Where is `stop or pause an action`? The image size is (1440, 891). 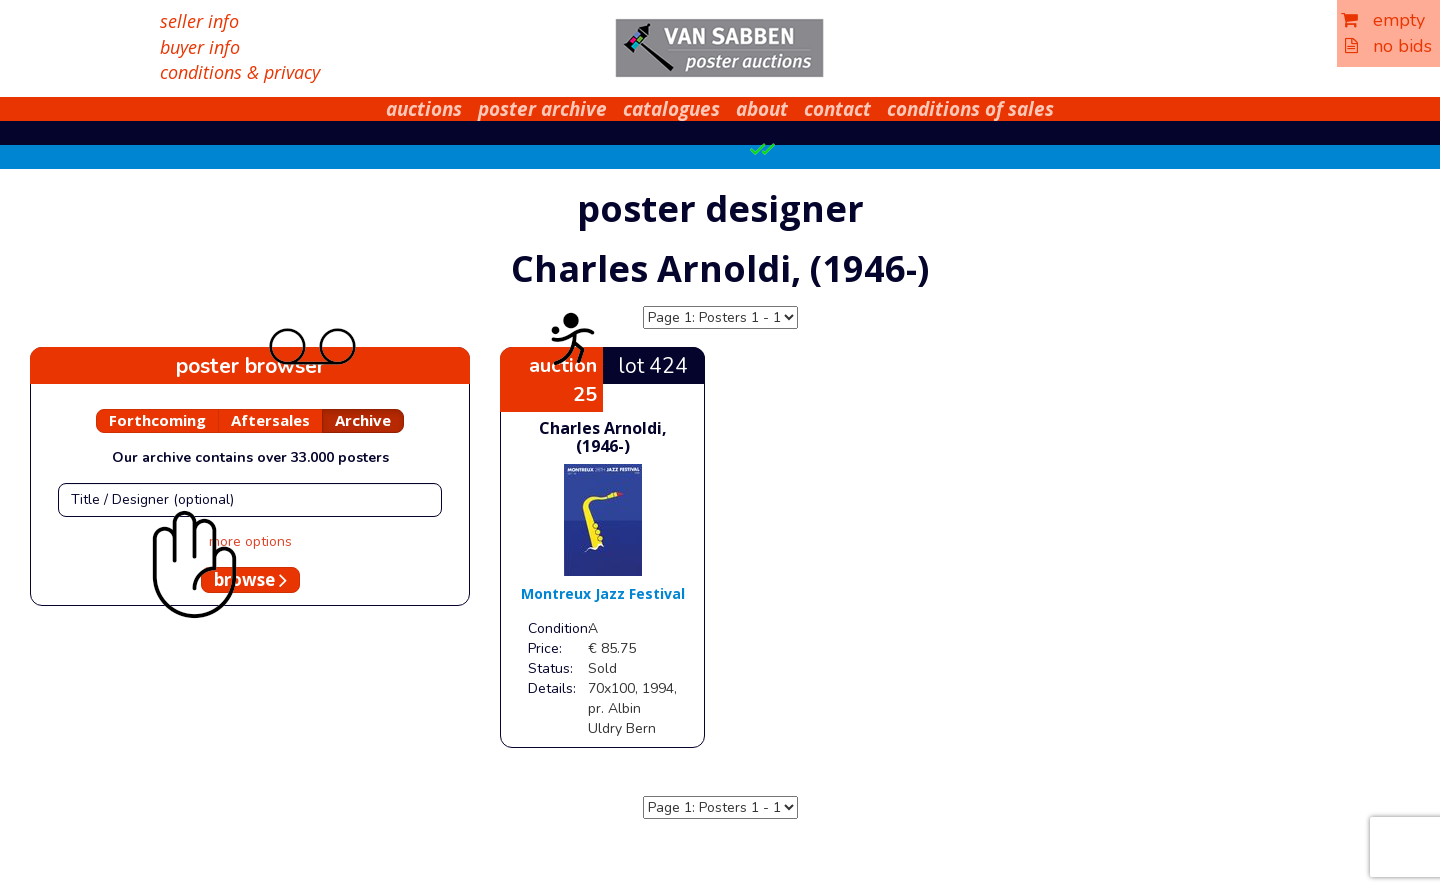
stop or pause an action is located at coordinates (194, 564).